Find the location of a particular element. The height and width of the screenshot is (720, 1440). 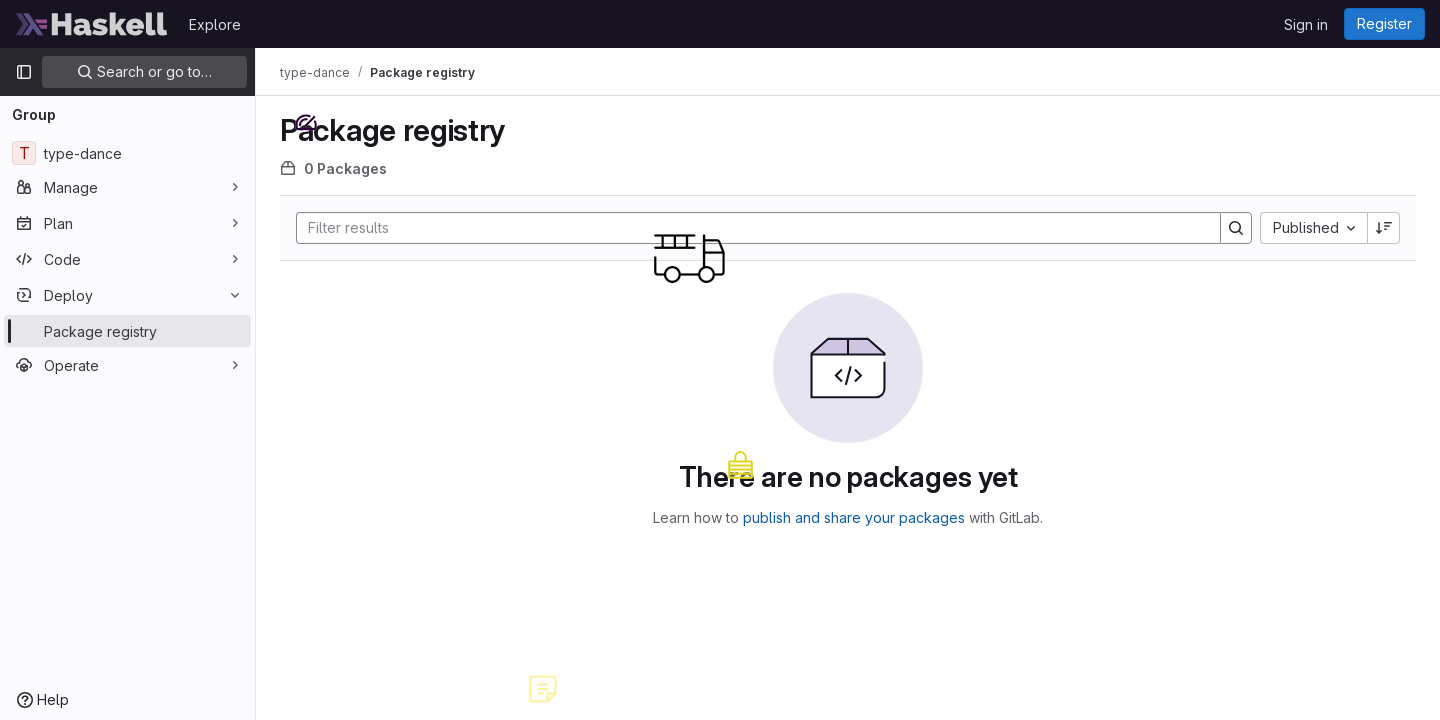

indicates secure or encrypted content is located at coordinates (740, 466).